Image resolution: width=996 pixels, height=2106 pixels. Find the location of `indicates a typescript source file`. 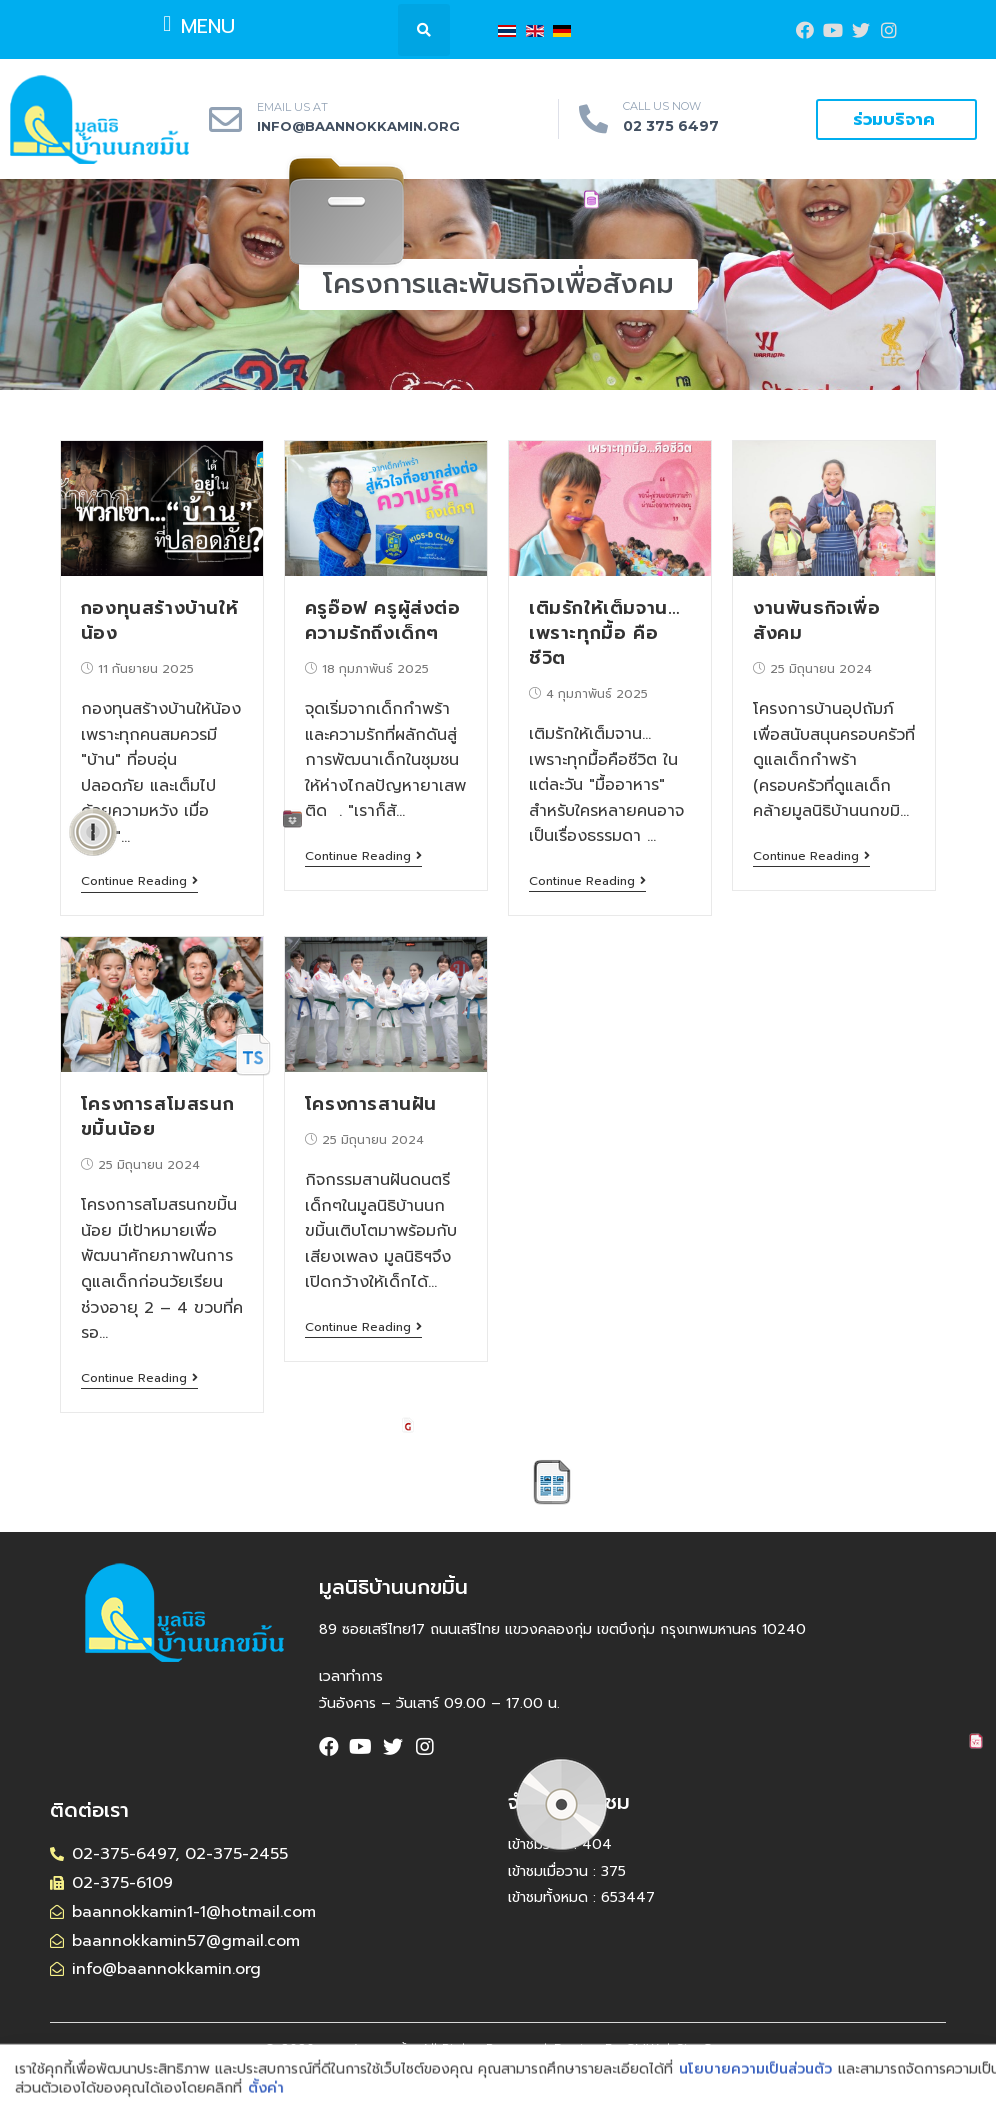

indicates a typescript source file is located at coordinates (253, 1054).